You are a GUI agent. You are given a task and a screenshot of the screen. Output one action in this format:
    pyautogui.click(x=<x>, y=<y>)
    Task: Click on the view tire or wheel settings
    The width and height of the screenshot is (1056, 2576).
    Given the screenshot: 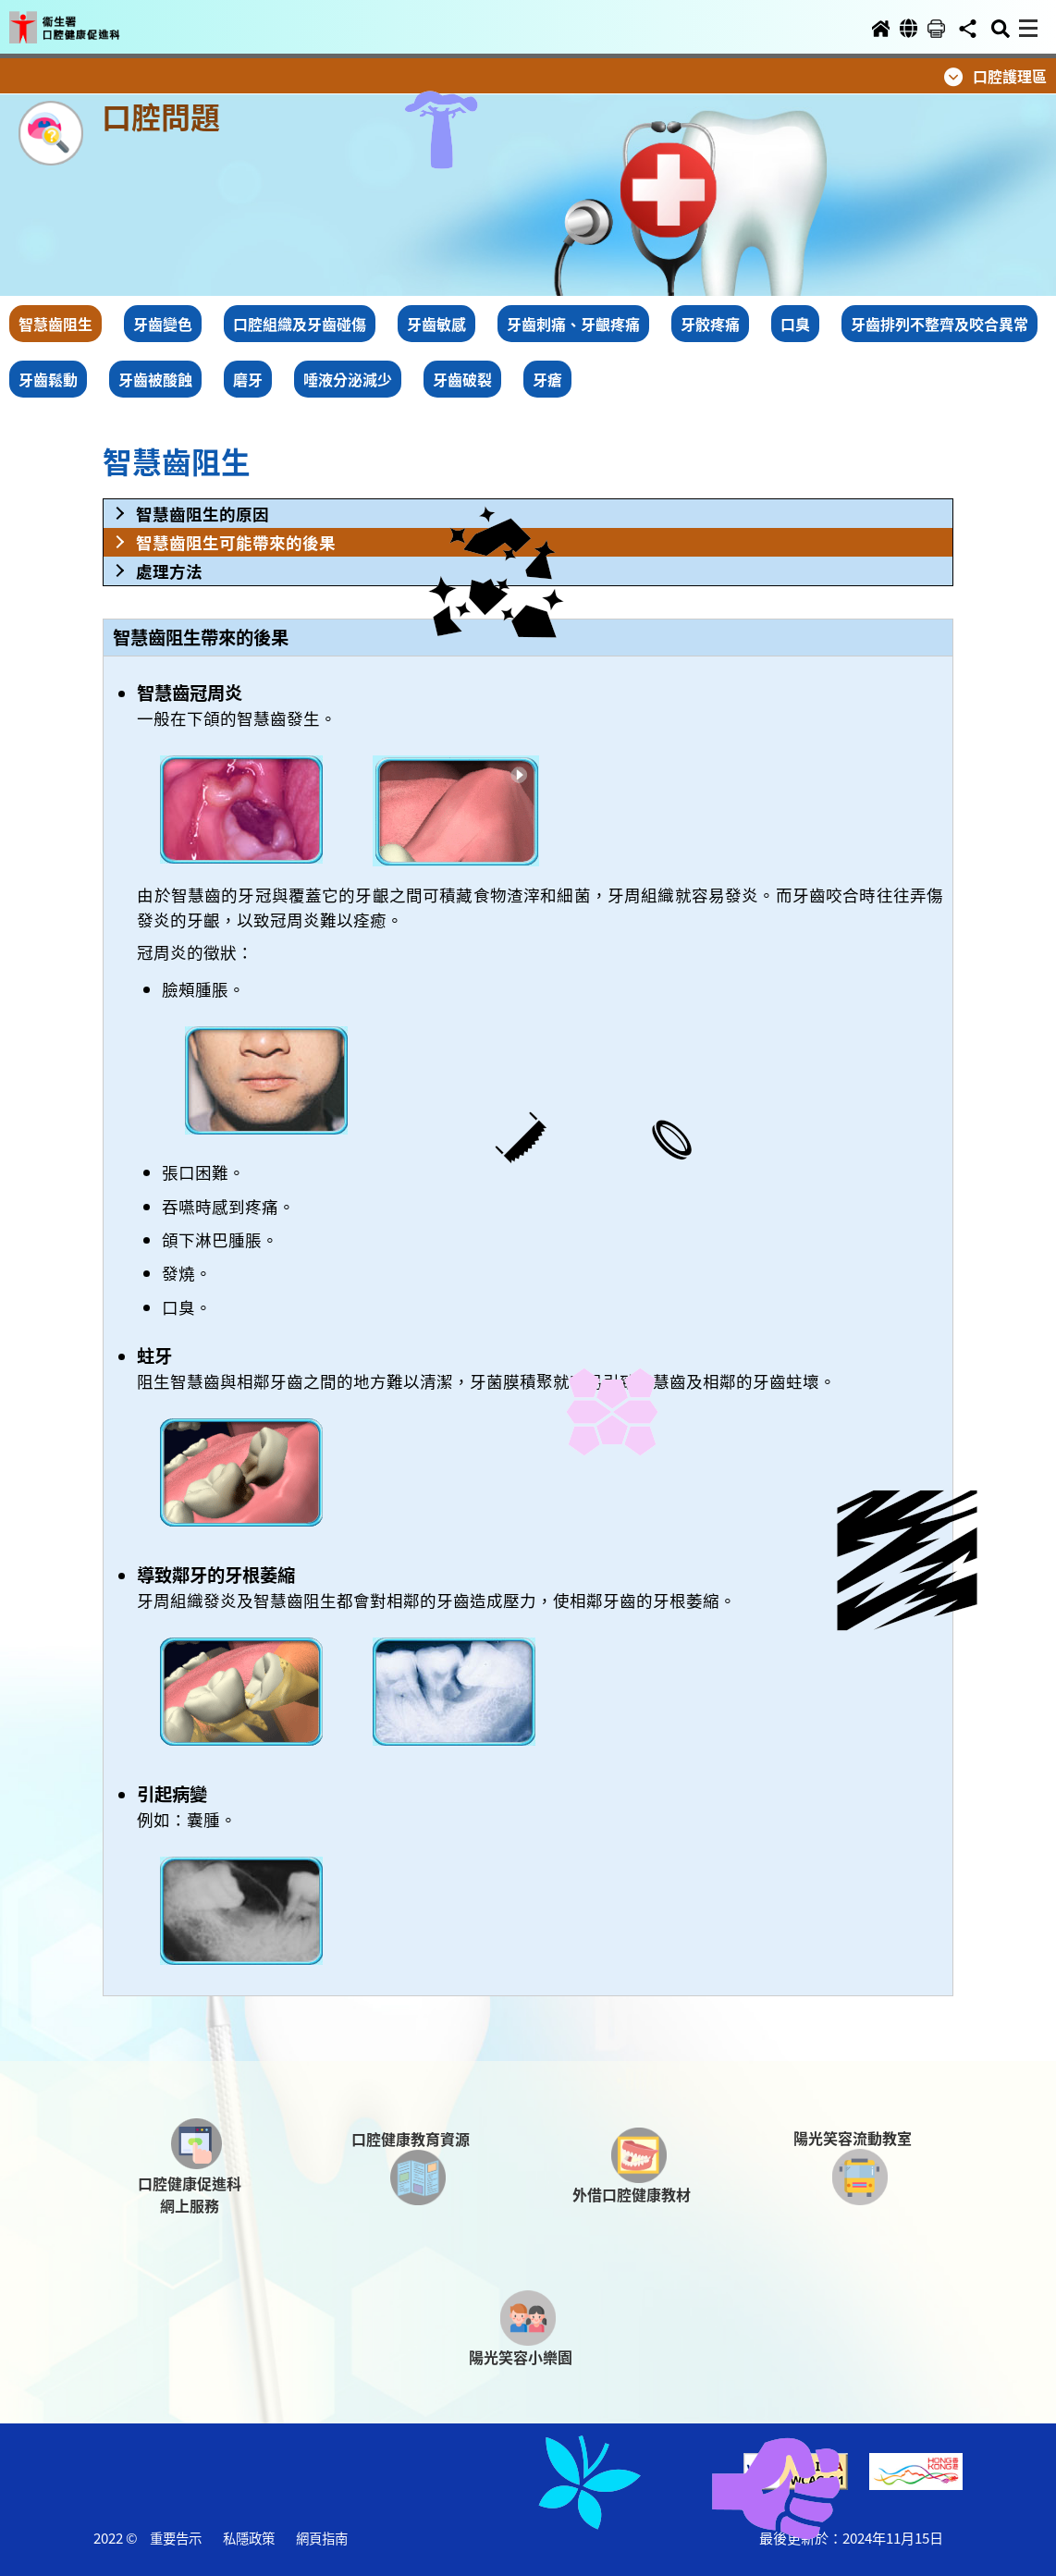 What is the action you would take?
    pyautogui.click(x=672, y=1140)
    